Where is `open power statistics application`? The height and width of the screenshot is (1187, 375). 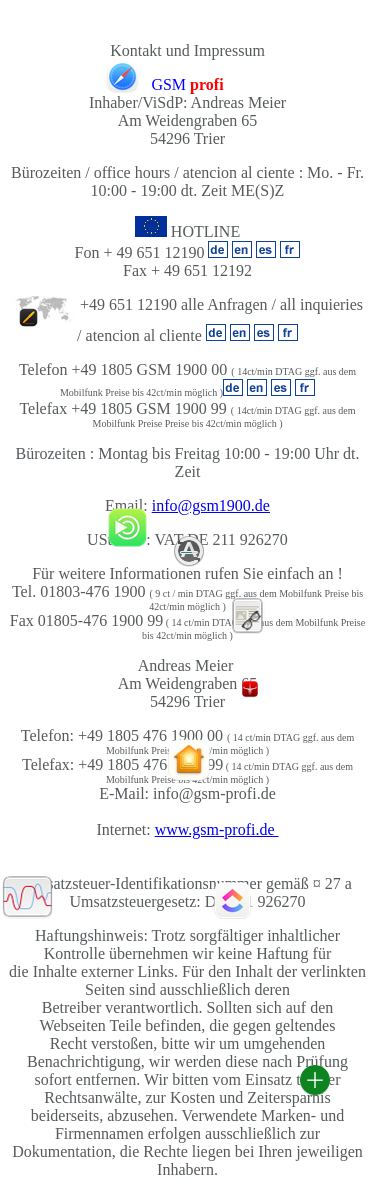 open power statistics application is located at coordinates (27, 896).